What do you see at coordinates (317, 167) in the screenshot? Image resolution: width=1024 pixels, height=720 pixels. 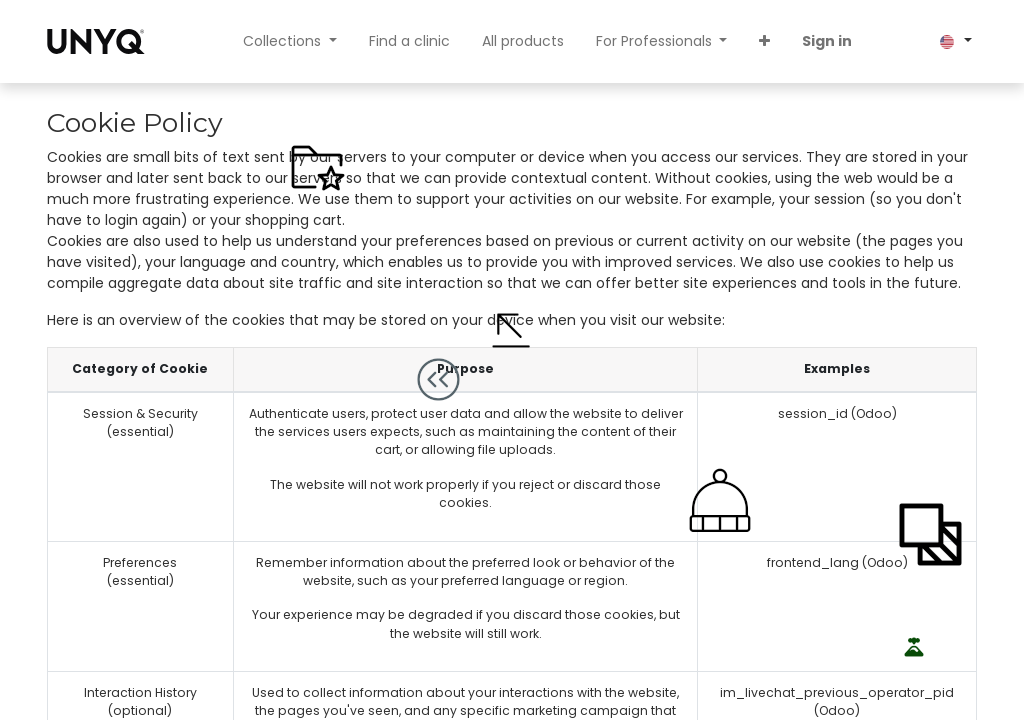 I see `access your starred or favorite files` at bounding box center [317, 167].